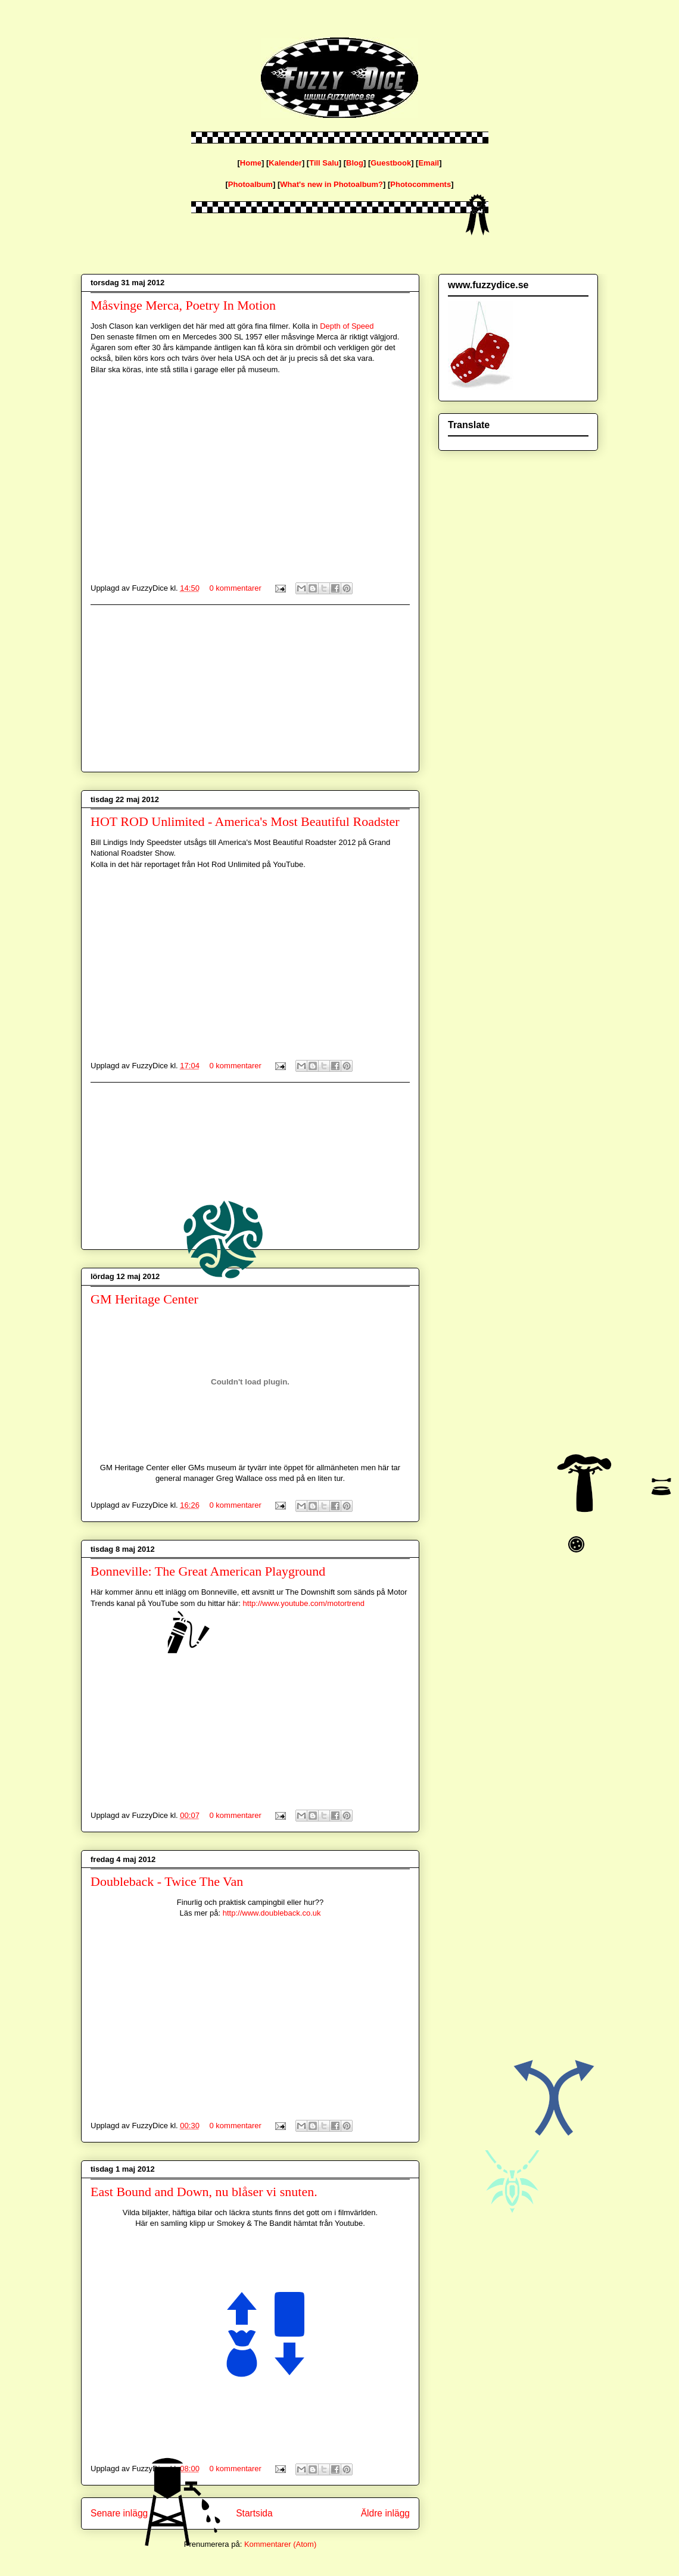 The image size is (679, 2576). I want to click on purchase in-game cards or items, so click(266, 2334).